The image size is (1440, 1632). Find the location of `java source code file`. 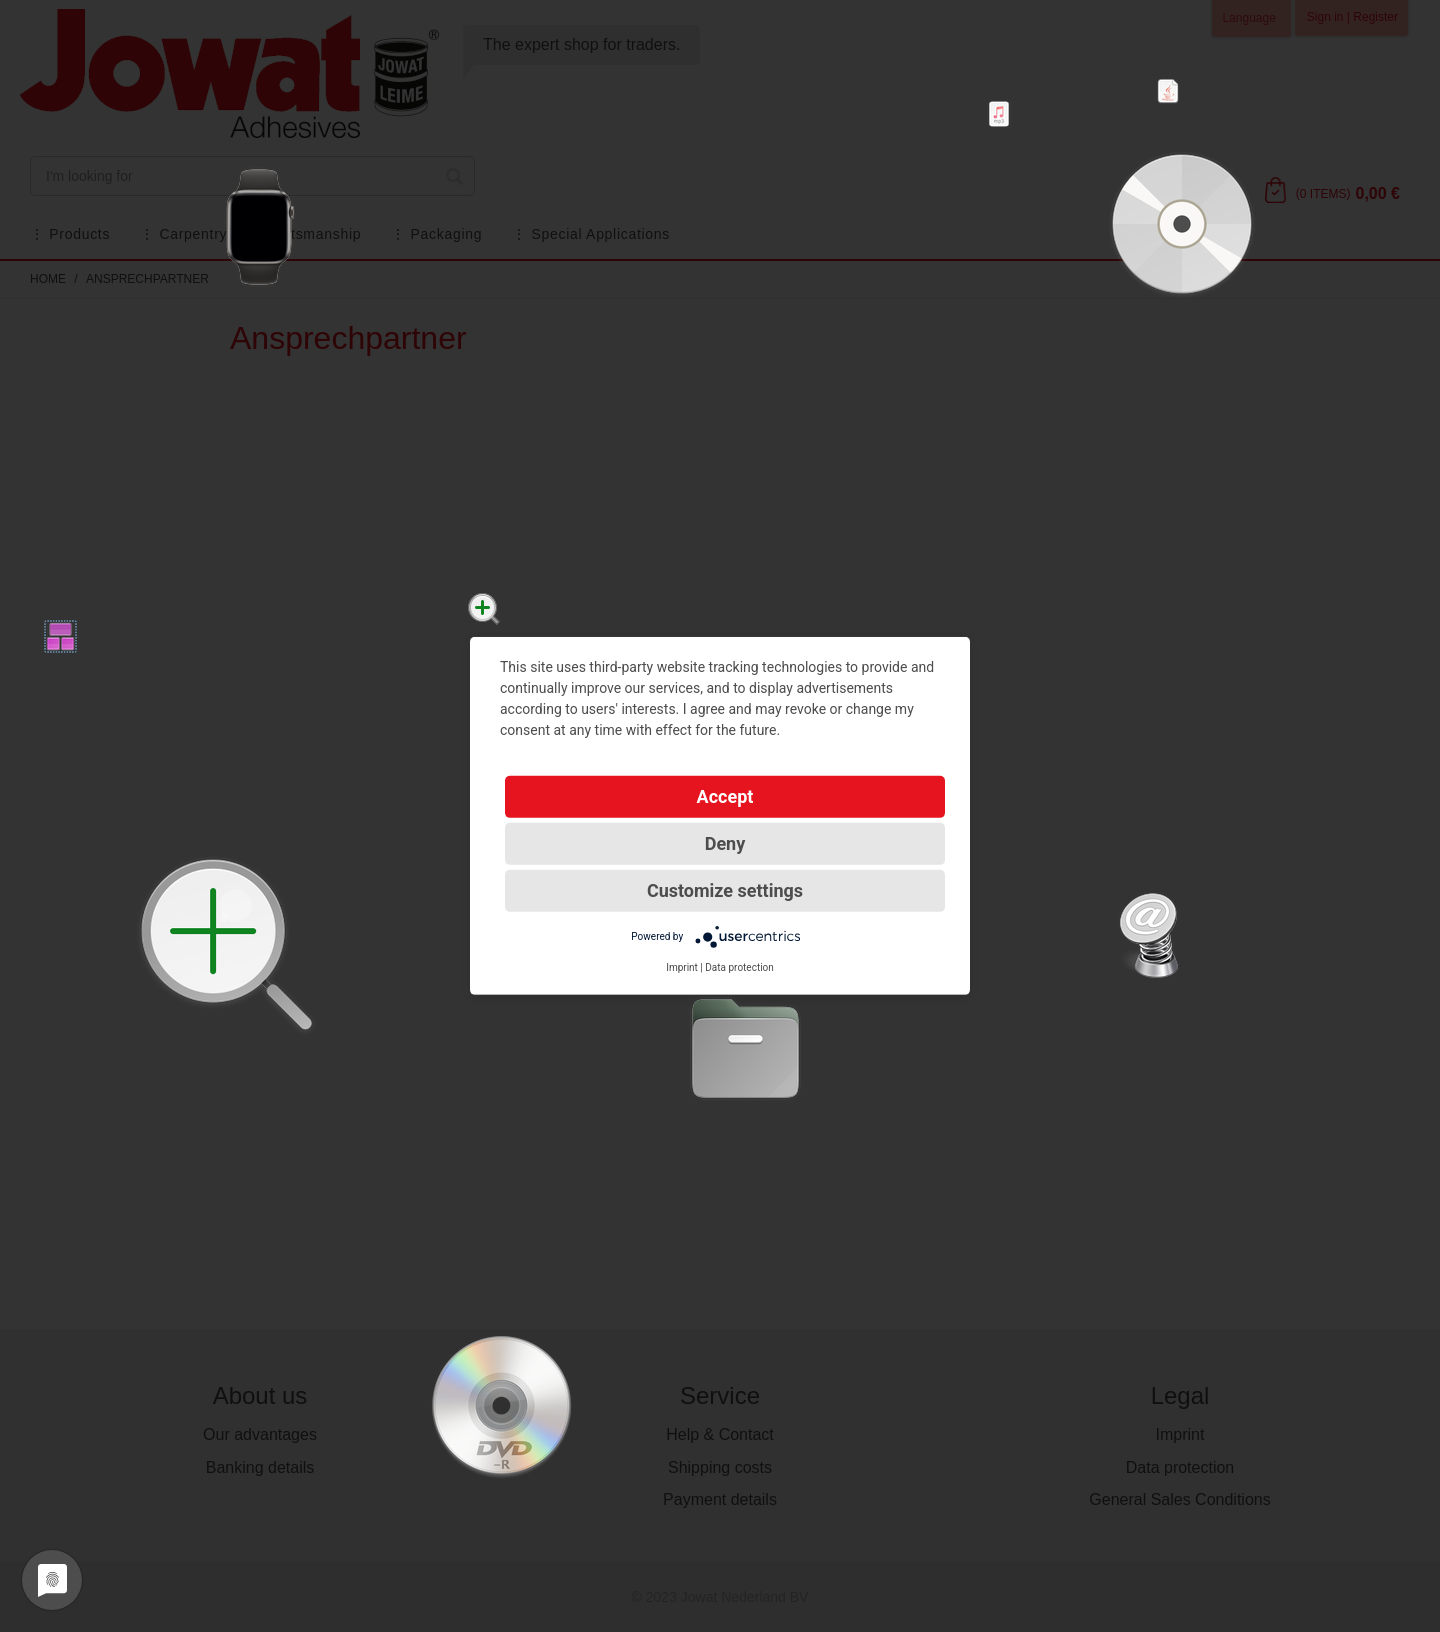

java source code file is located at coordinates (1168, 91).